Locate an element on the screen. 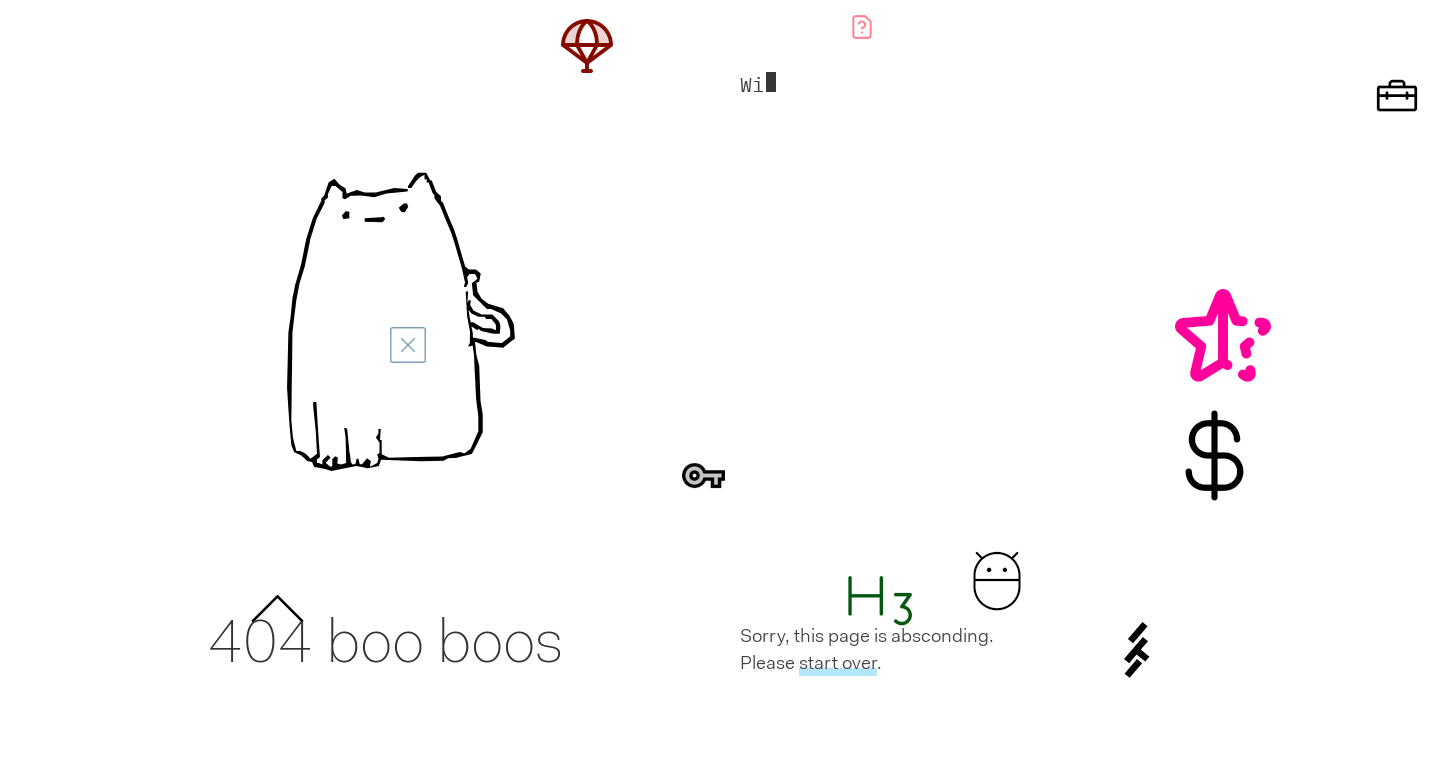  format text as heading level 3 is located at coordinates (876, 599).